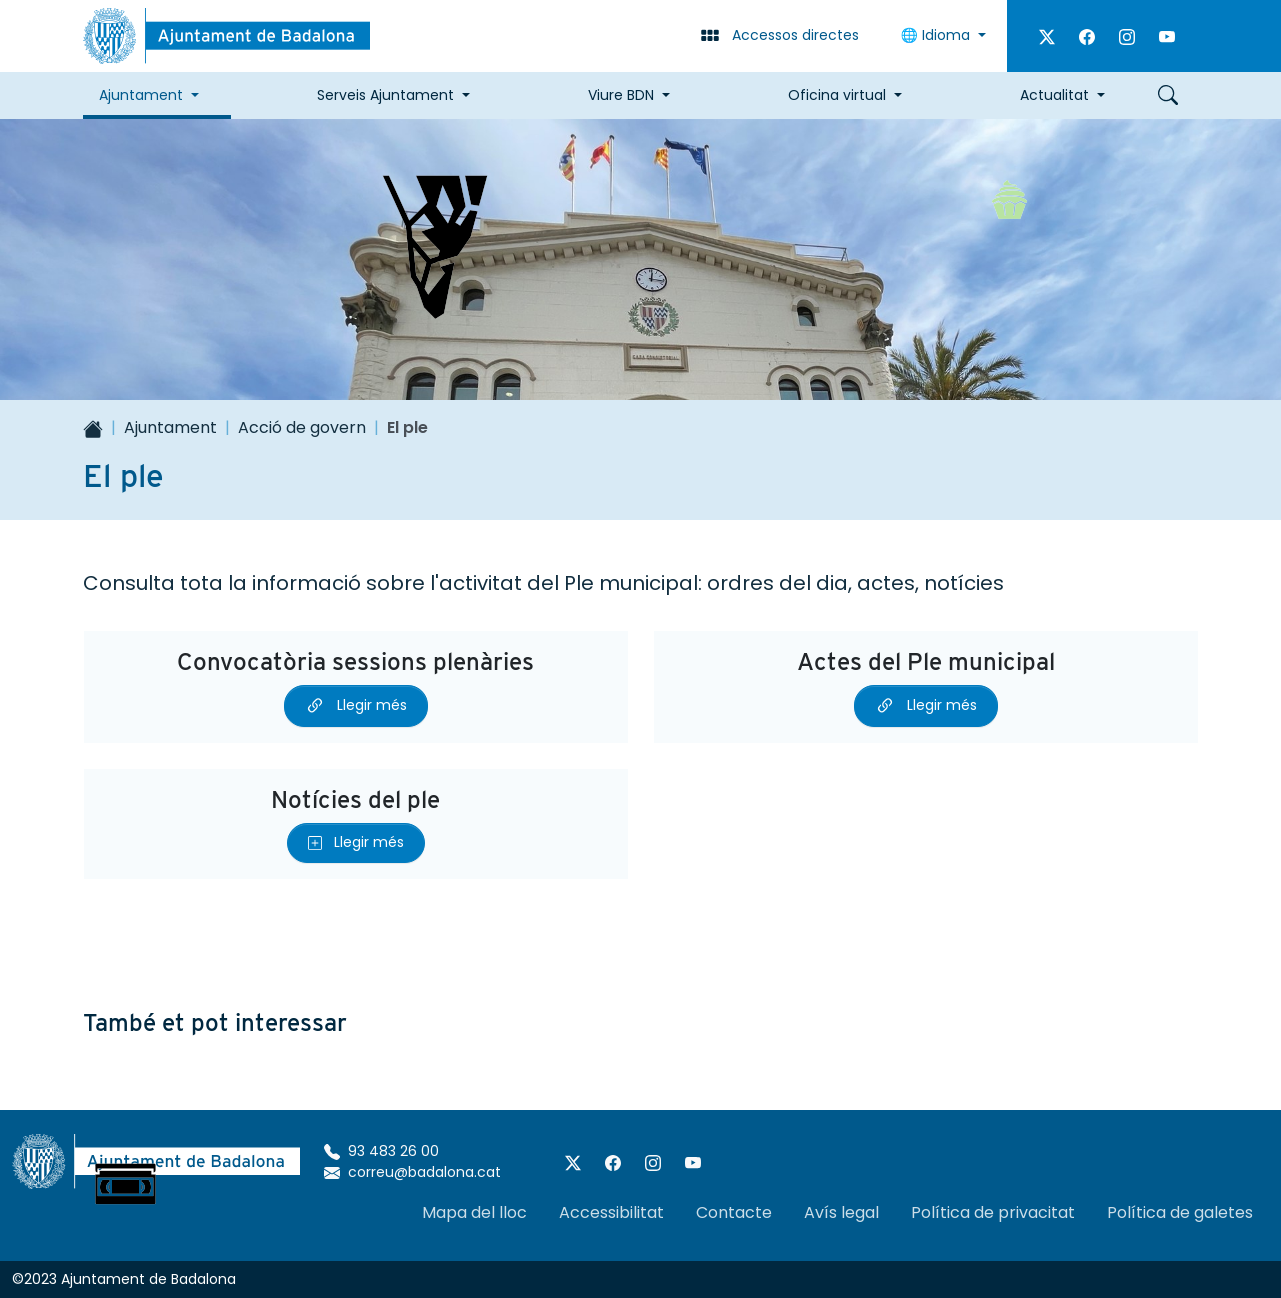  I want to click on access retro or archived video content, so click(125, 1185).